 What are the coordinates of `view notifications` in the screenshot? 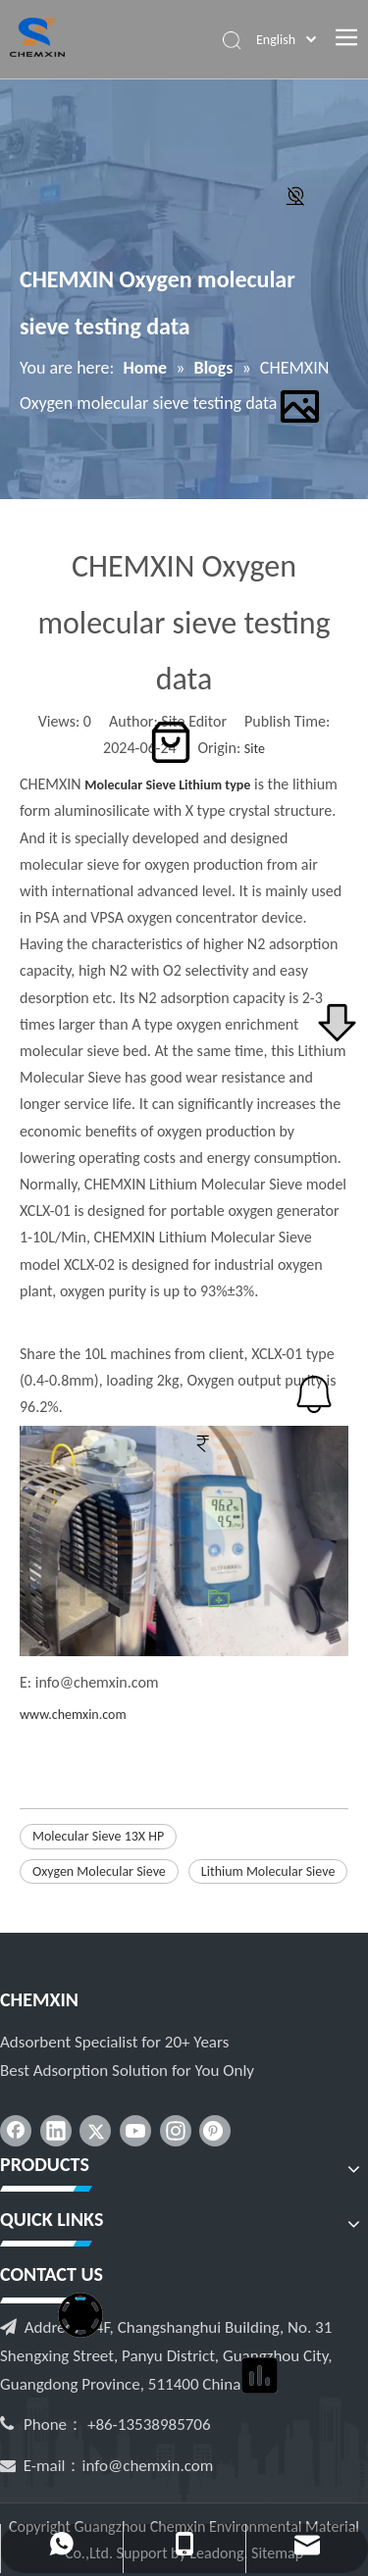 It's located at (314, 1394).